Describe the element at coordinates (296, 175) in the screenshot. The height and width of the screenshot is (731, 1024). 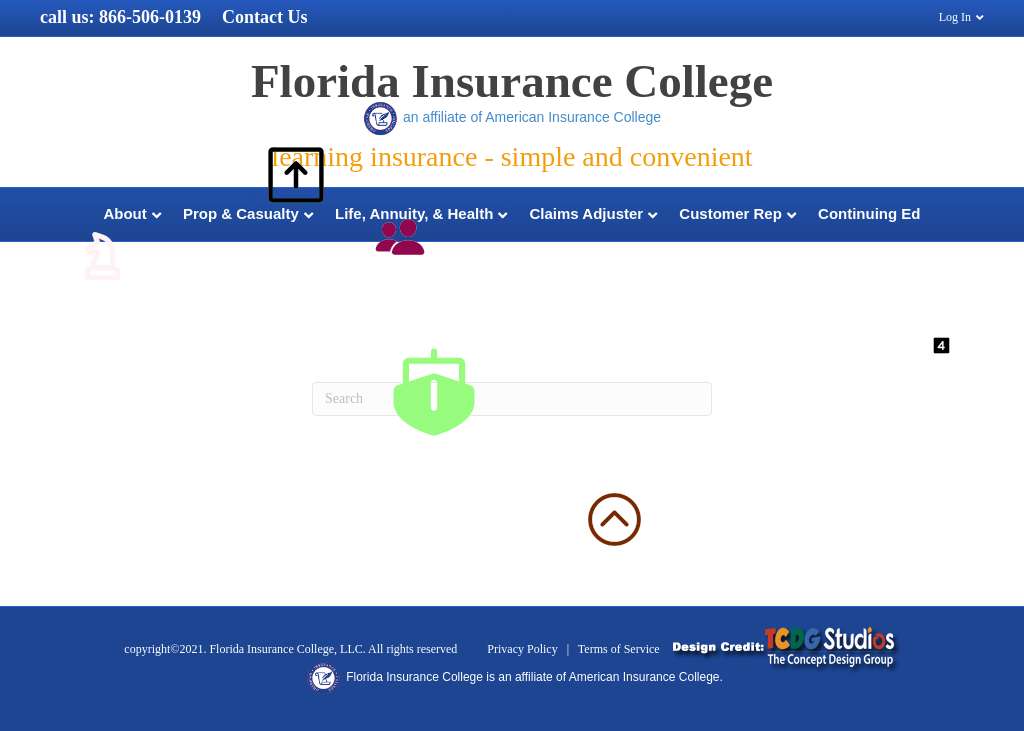
I see `upload a file or content` at that location.